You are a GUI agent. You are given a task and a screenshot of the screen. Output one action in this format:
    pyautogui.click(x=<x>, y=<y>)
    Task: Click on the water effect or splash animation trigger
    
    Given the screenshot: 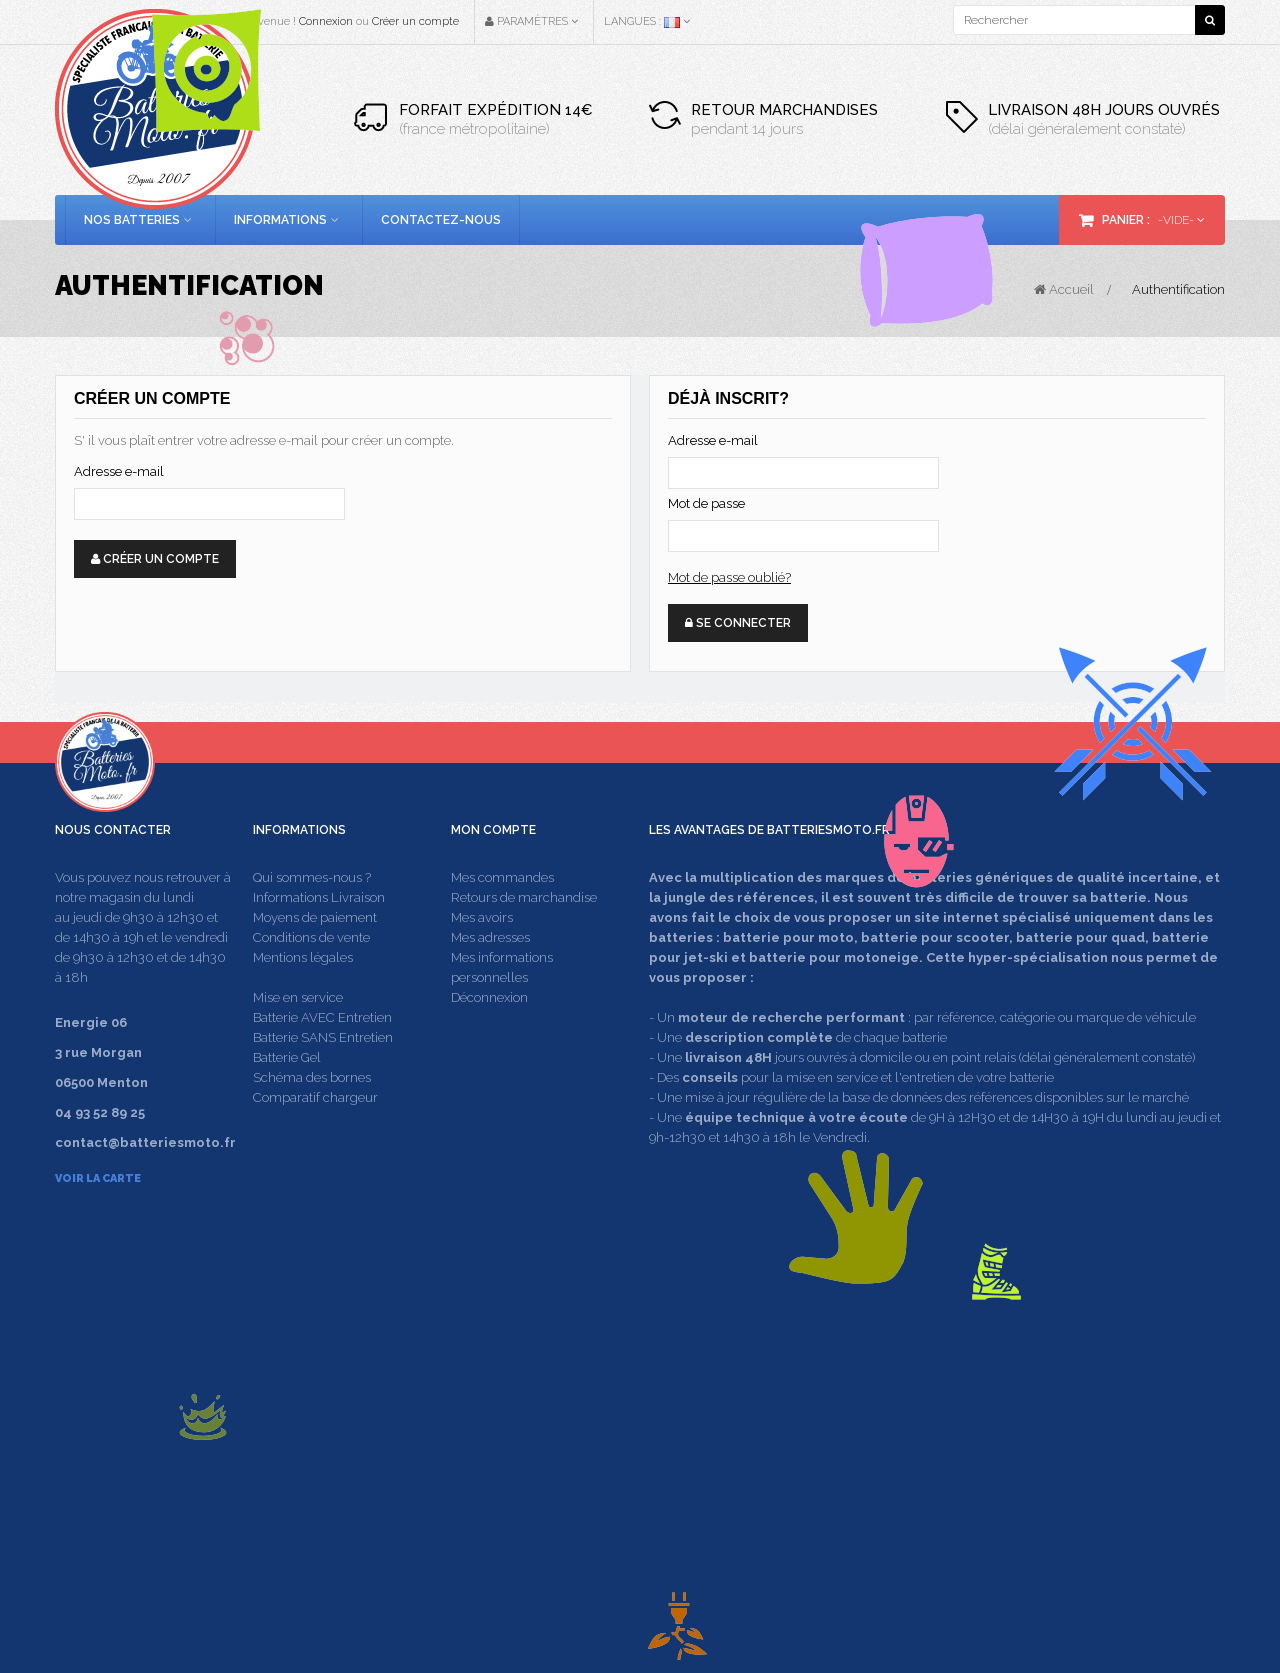 What is the action you would take?
    pyautogui.click(x=203, y=1417)
    